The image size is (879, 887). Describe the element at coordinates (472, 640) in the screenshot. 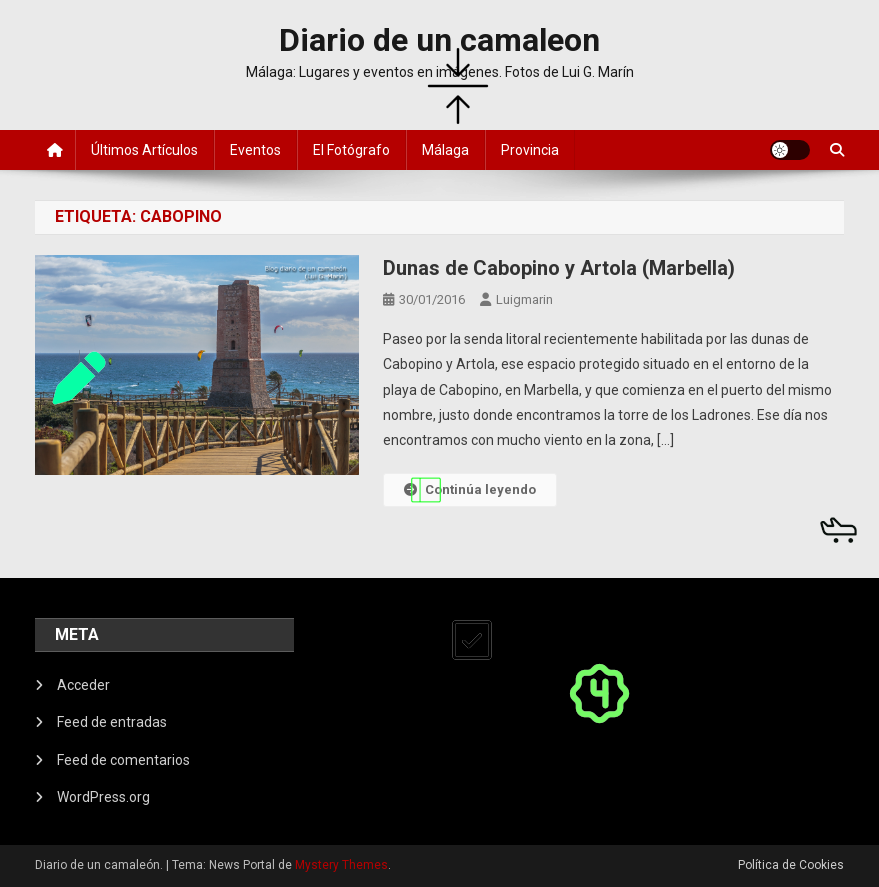

I see `mark a task or item as complete` at that location.